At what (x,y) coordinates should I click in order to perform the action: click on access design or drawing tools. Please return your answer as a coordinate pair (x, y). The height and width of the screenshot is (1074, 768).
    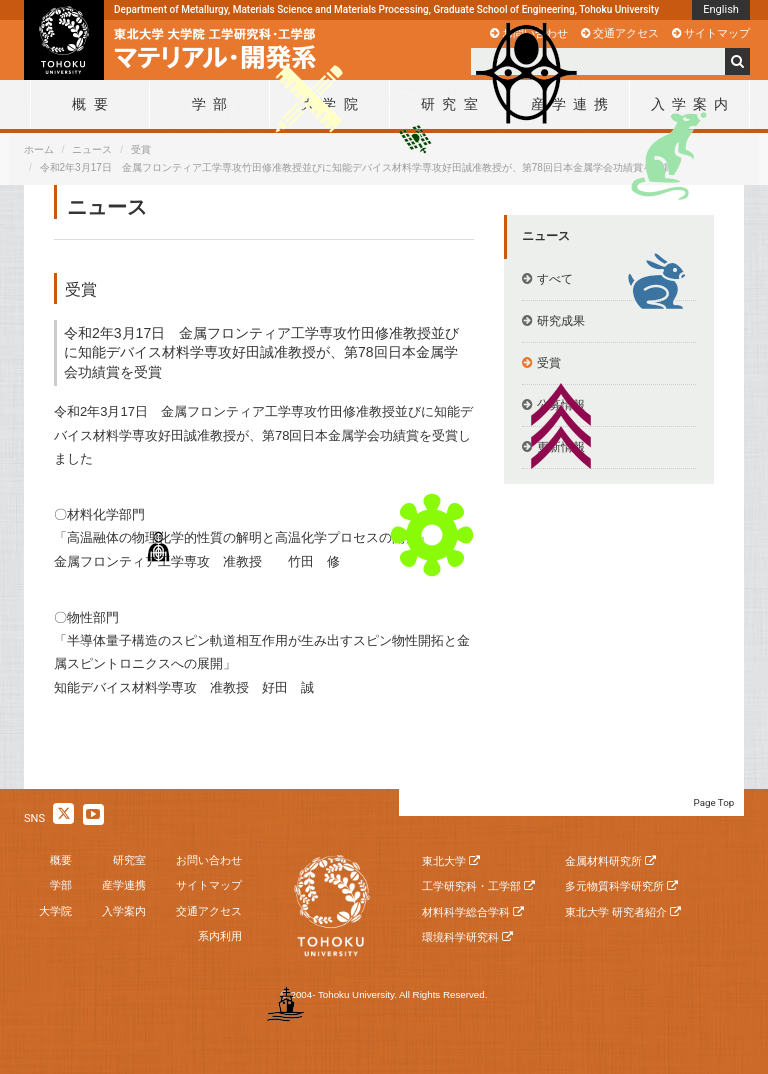
    Looking at the image, I should click on (309, 99).